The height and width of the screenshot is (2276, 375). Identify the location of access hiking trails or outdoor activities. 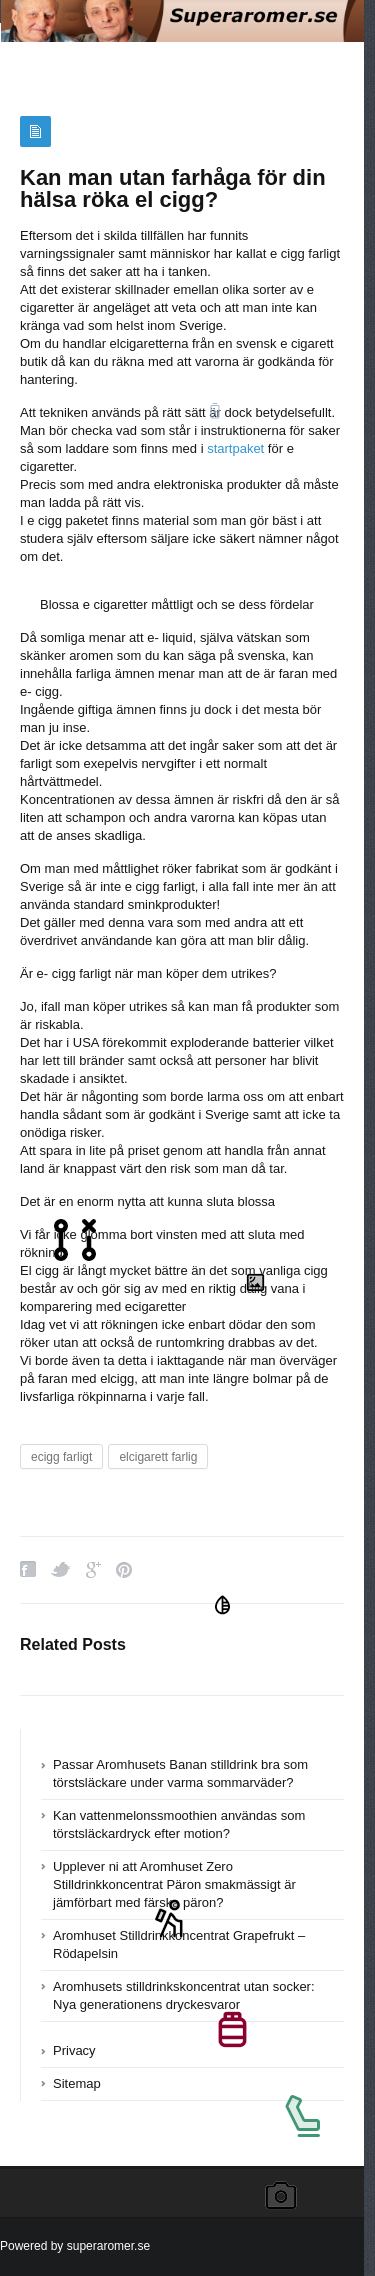
(170, 1918).